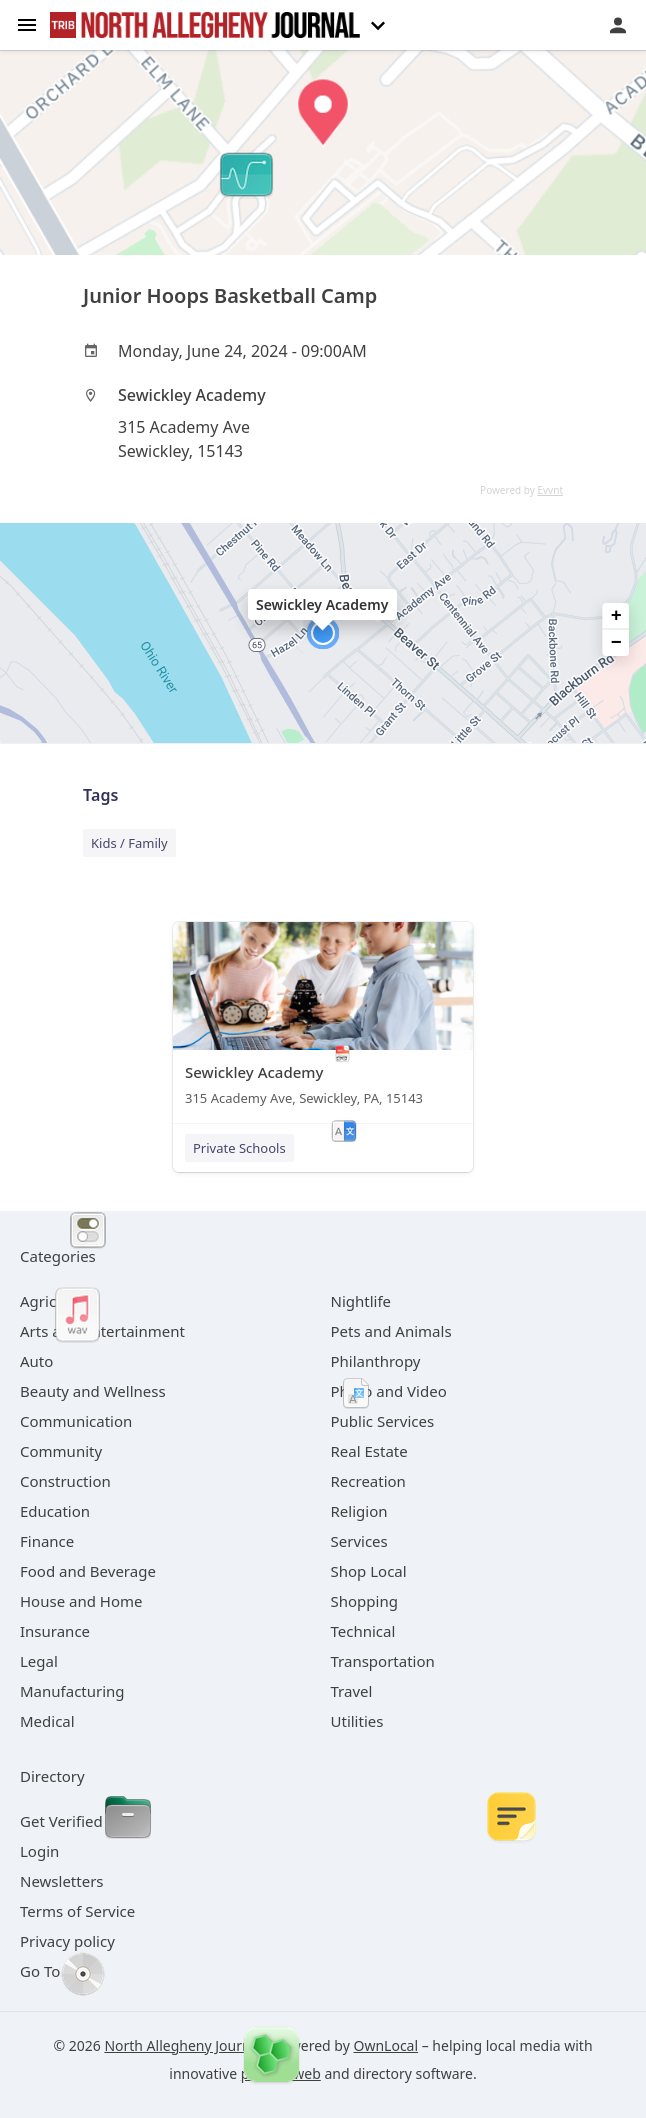  I want to click on open the papers app for reading articles, so click(342, 1053).